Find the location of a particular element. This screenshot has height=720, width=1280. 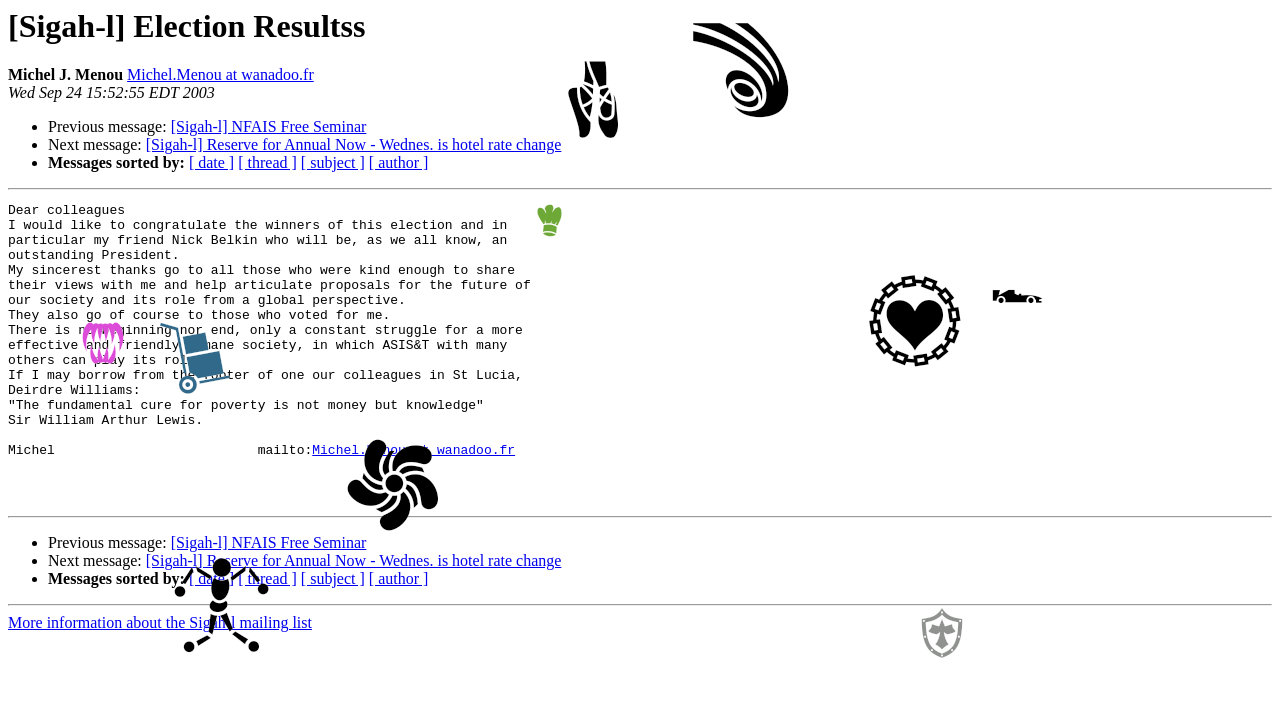

activate defensive ability or shield spell is located at coordinates (942, 633).